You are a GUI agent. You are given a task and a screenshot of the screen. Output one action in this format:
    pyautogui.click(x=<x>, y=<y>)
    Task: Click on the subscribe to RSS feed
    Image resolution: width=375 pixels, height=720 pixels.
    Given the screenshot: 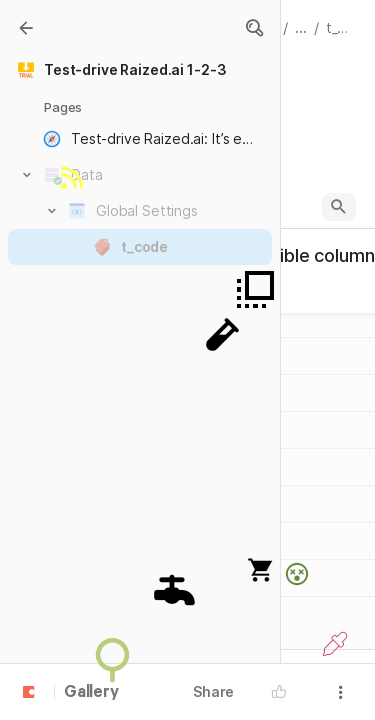 What is the action you would take?
    pyautogui.click(x=72, y=178)
    